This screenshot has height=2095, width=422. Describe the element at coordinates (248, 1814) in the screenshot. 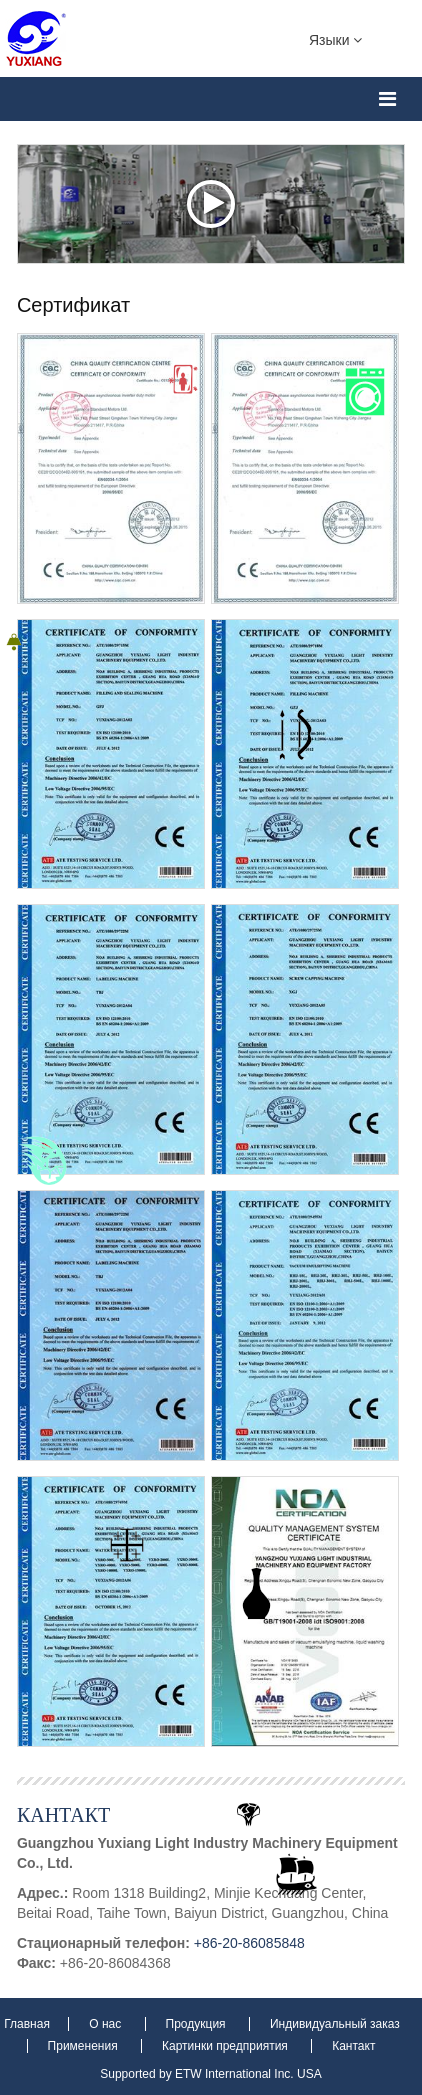

I see `enemy defeated or kill count indicator` at that location.